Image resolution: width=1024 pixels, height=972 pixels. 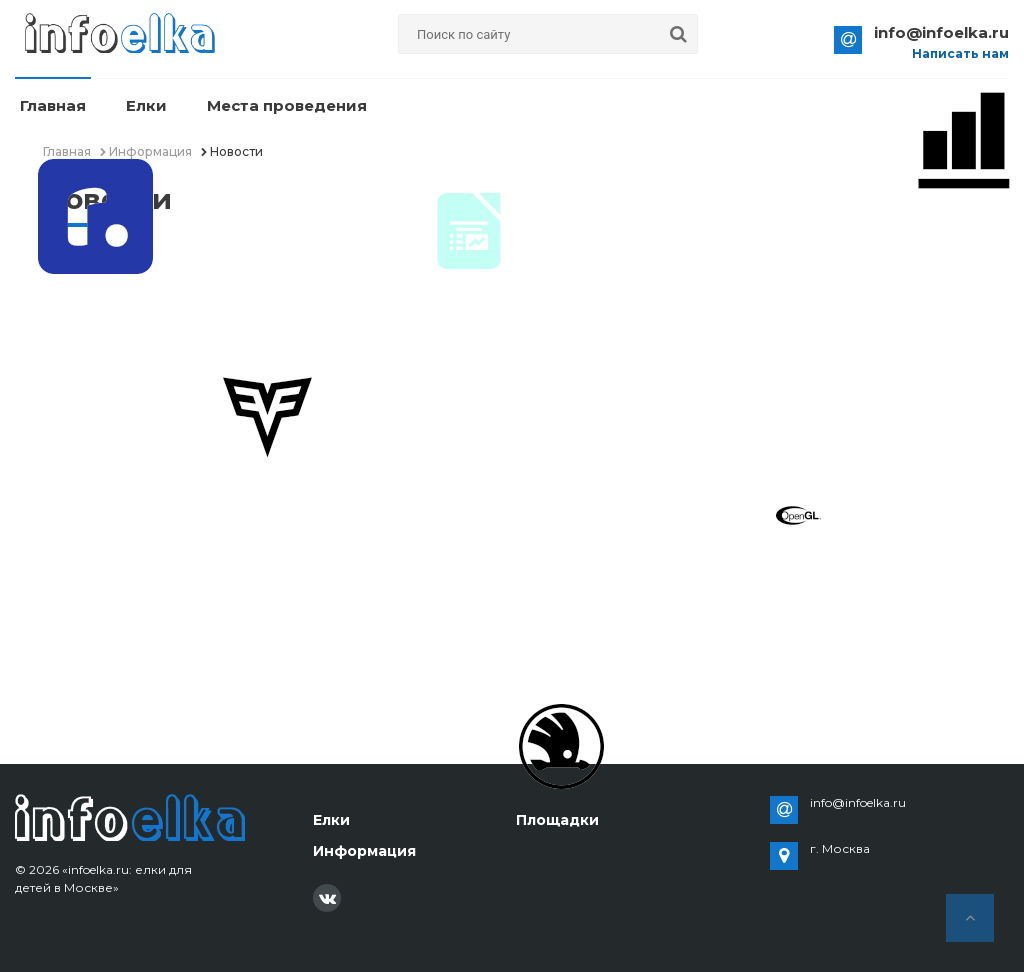 I want to click on open roadmap.sh website or app, so click(x=95, y=216).